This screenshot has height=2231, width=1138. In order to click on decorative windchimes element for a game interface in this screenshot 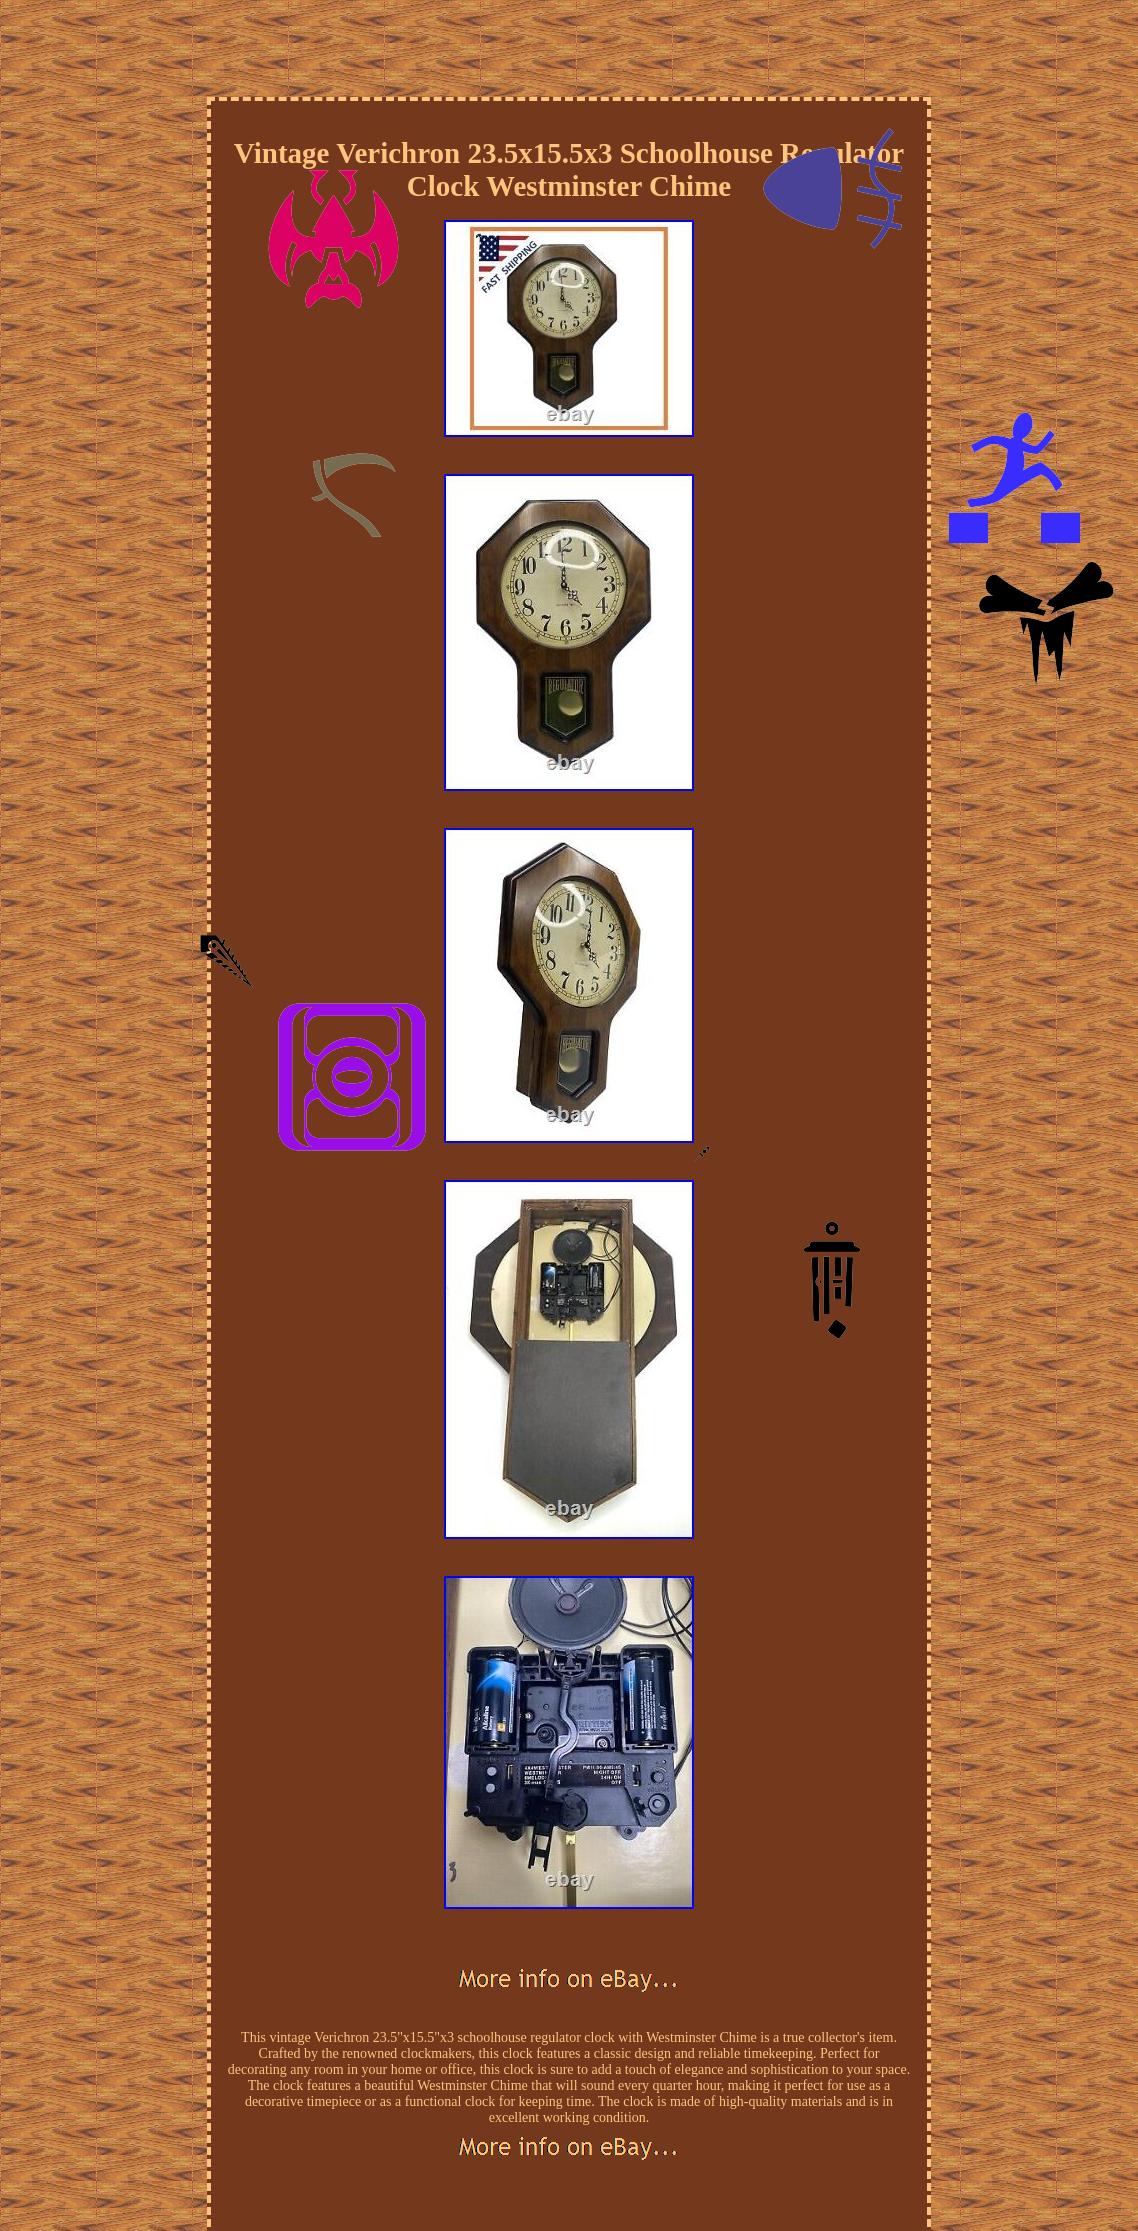, I will do `click(832, 1280)`.